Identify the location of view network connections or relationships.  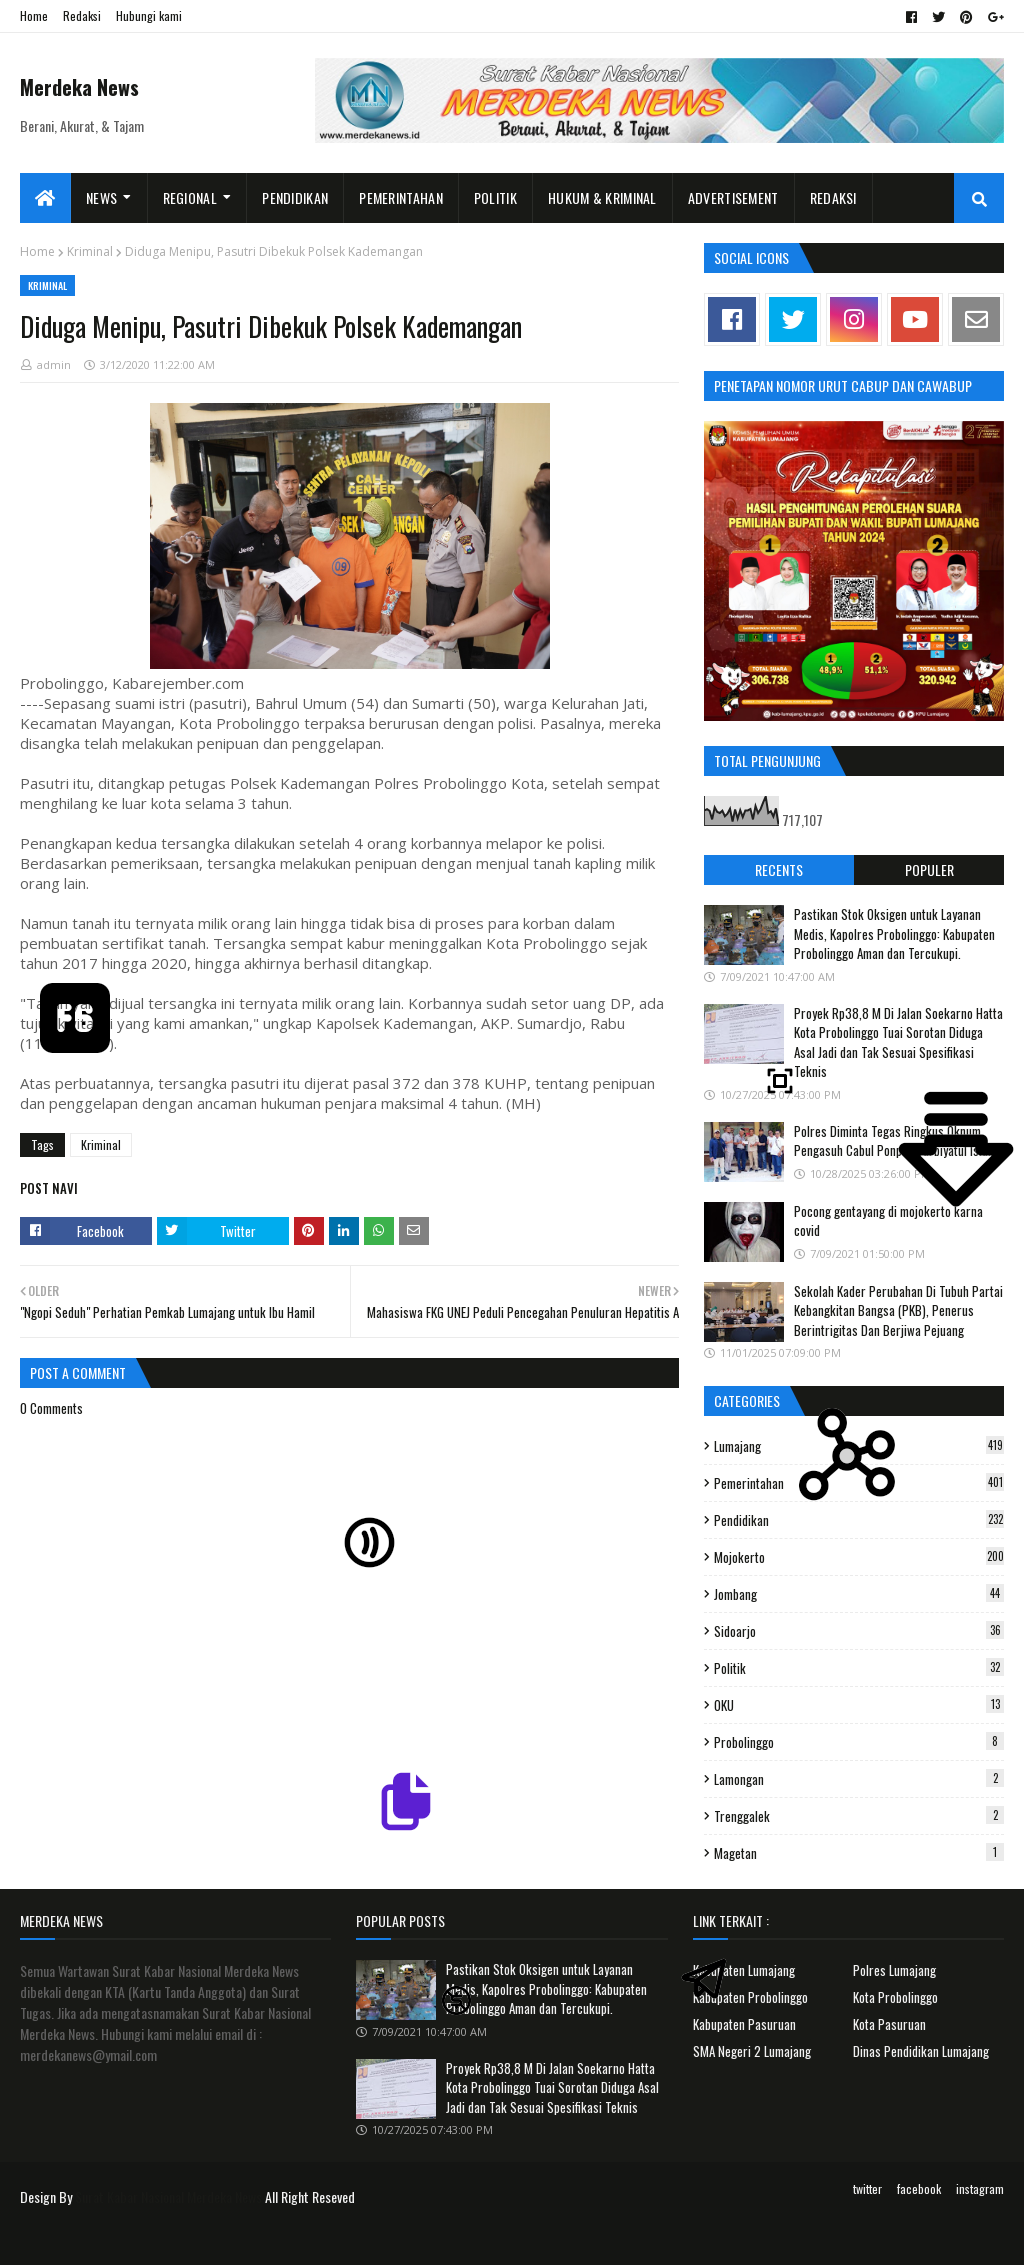
(847, 1456).